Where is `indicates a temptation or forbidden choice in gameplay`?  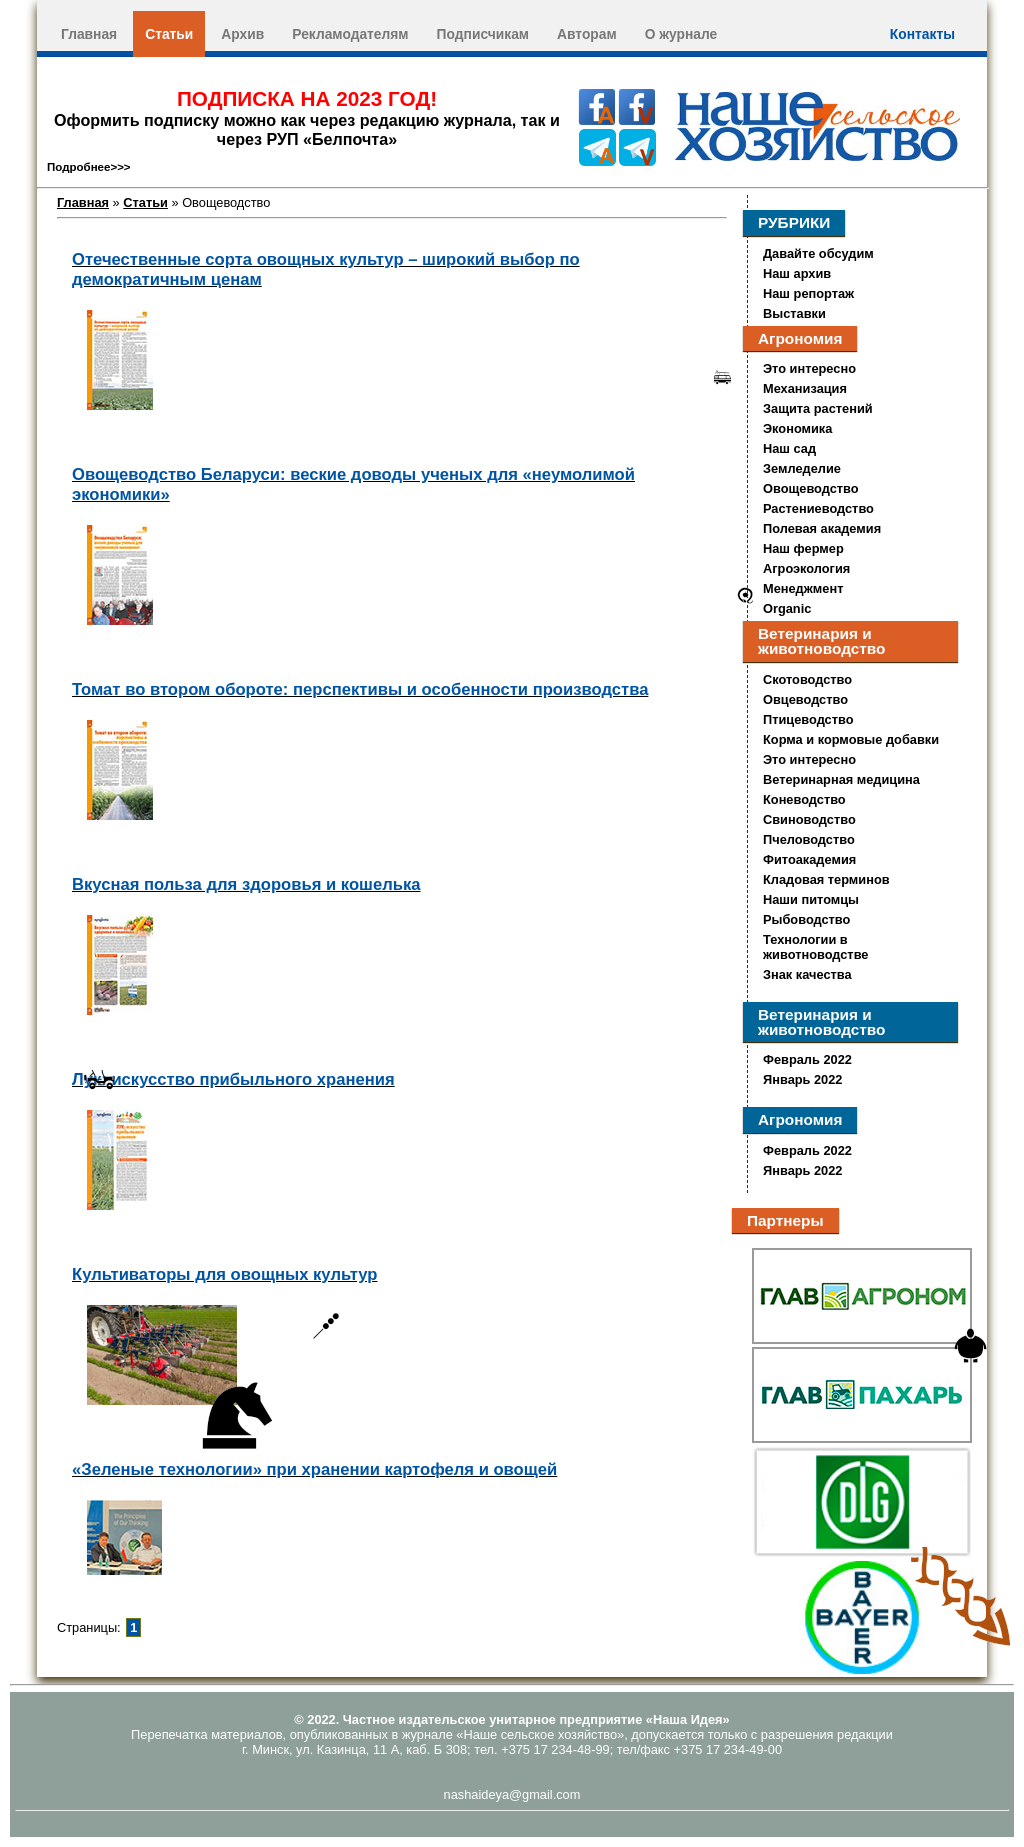 indicates a temptation or forbidden choice in gameplay is located at coordinates (745, 595).